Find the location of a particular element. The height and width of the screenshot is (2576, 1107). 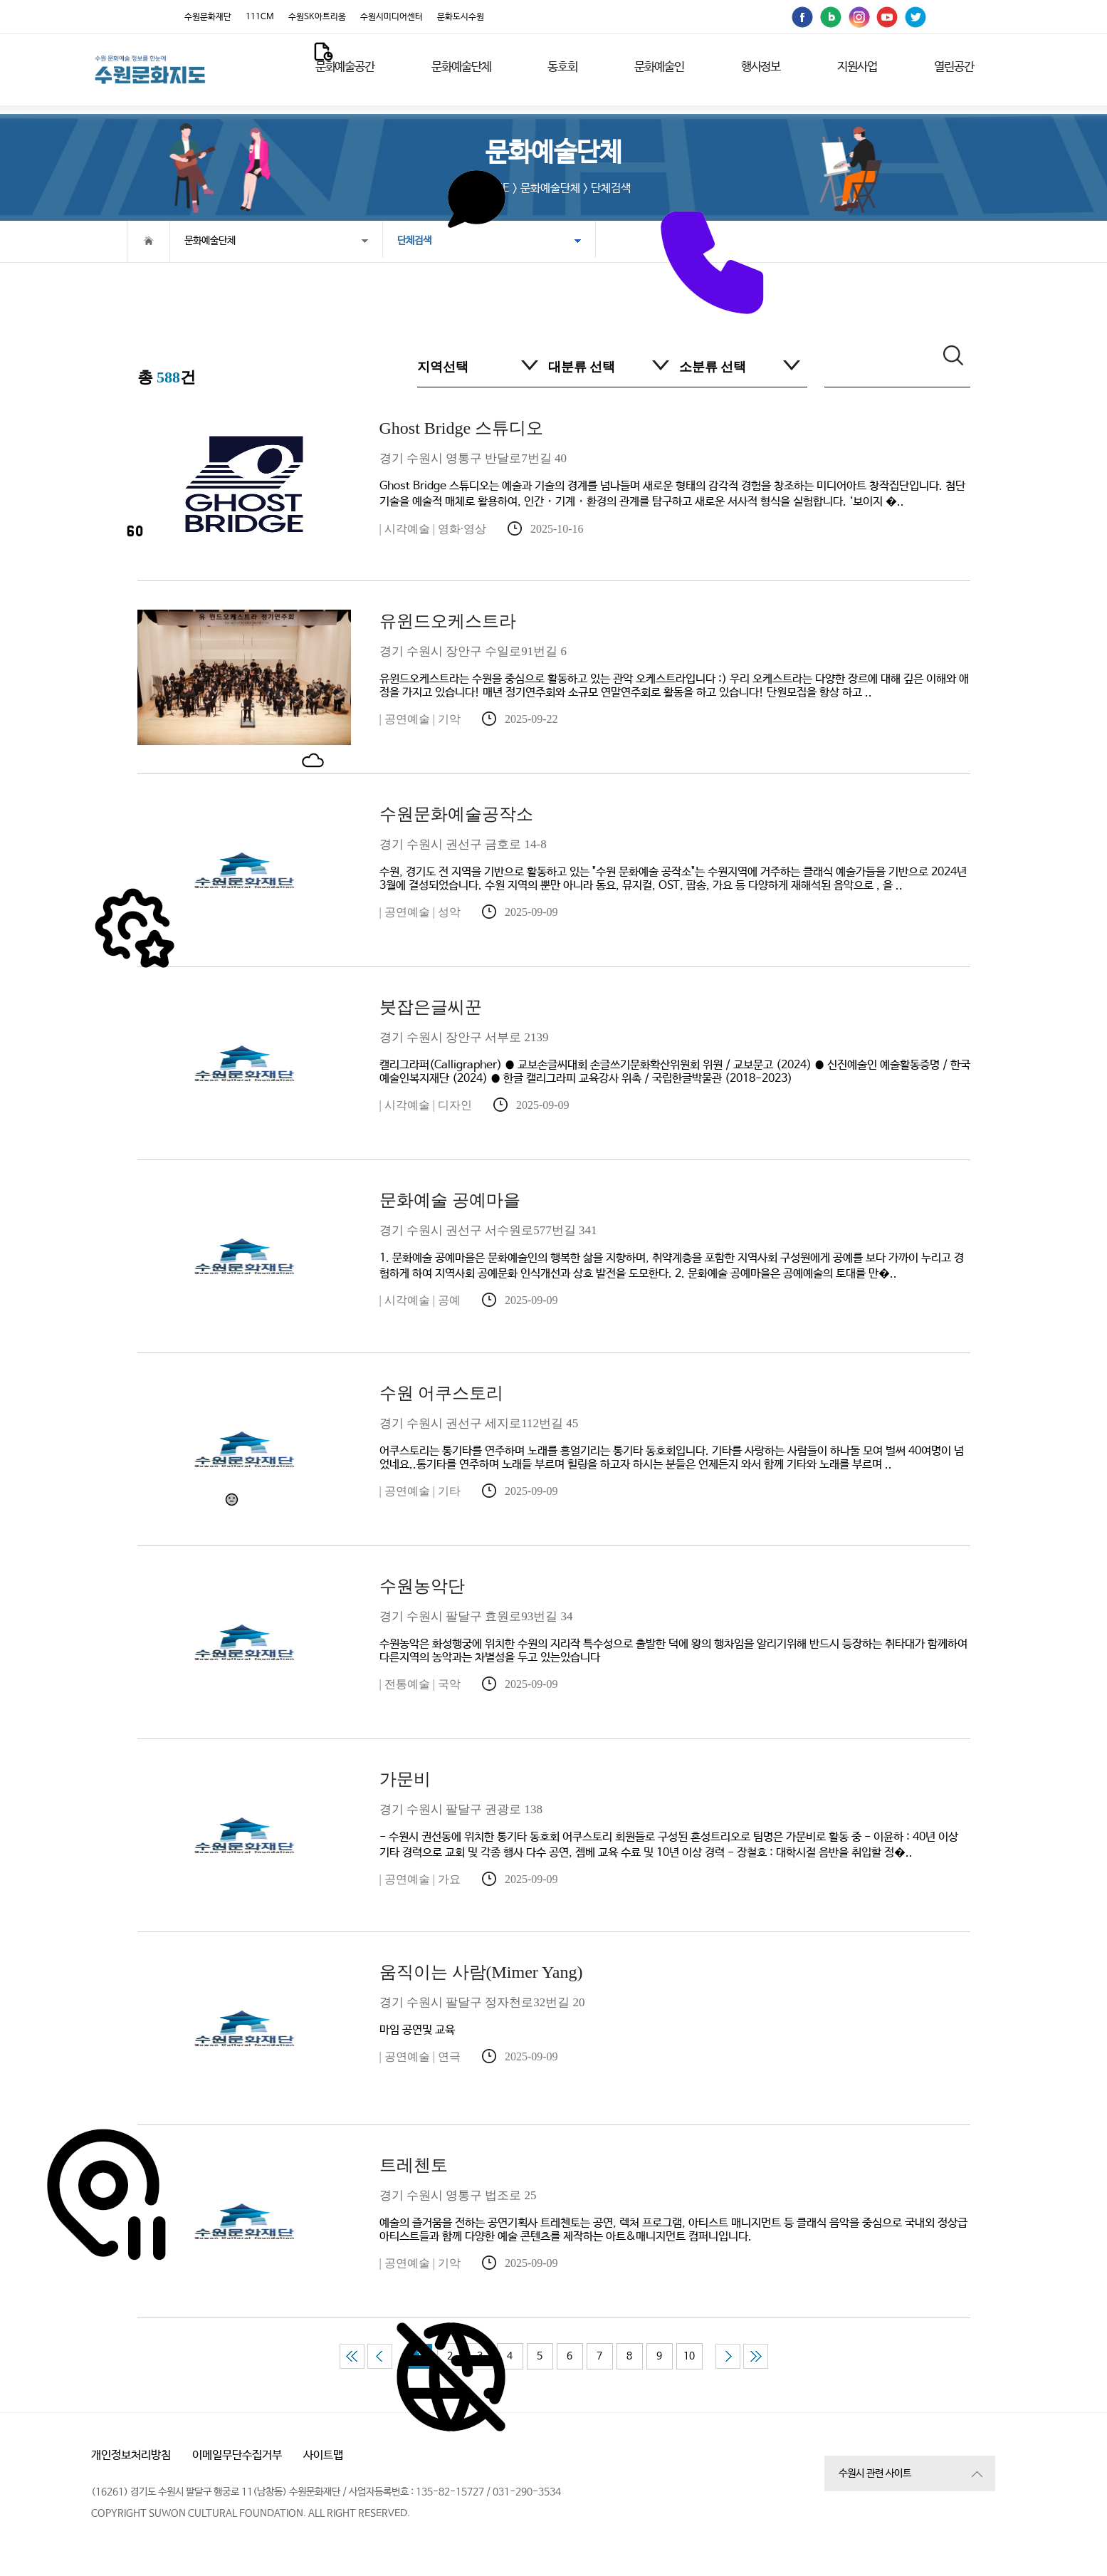

access favorite or starred settings is located at coordinates (132, 926).